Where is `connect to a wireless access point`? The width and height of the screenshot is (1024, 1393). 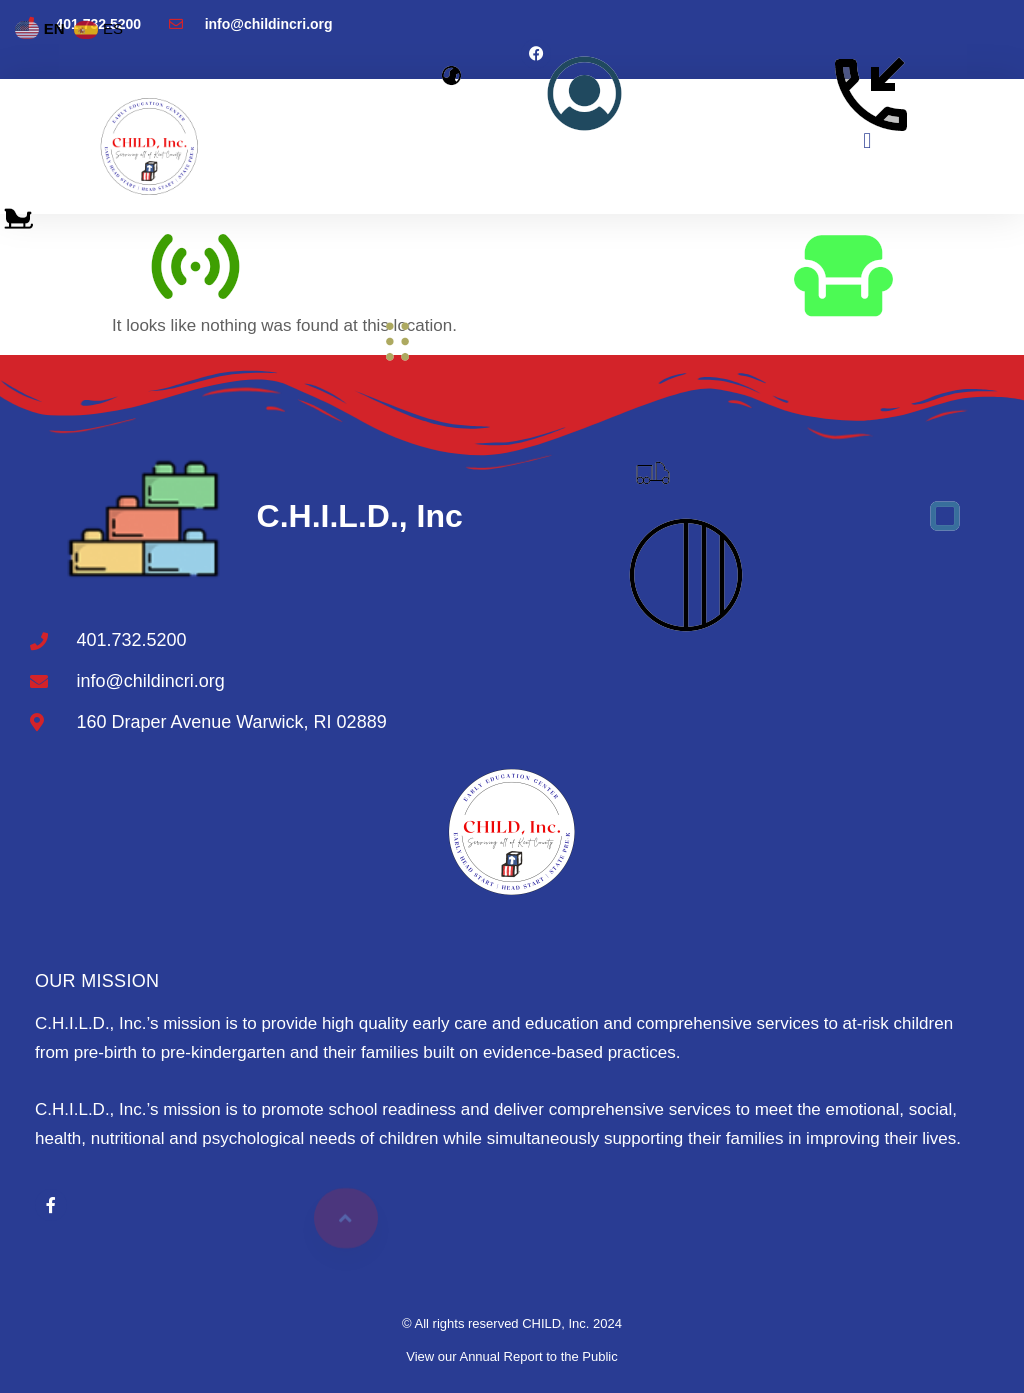 connect to a wireless access point is located at coordinates (195, 266).